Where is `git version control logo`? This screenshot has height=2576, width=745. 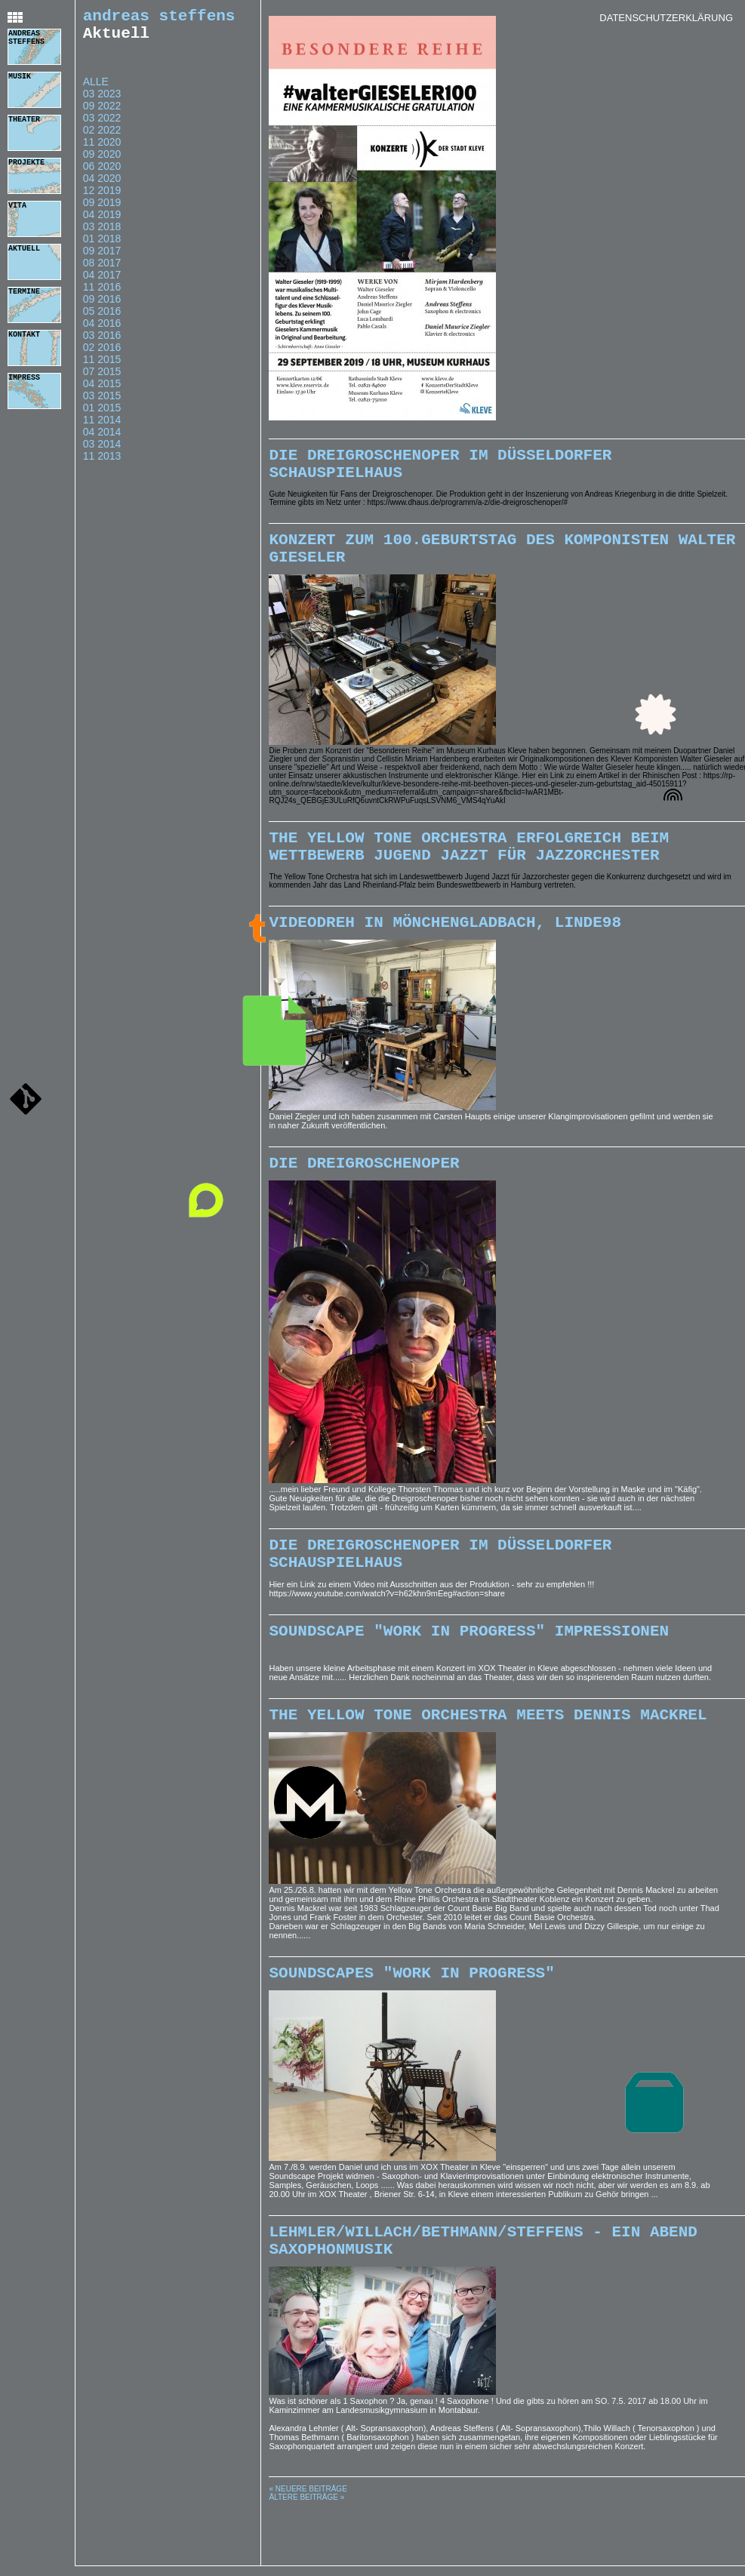 git version control logo is located at coordinates (26, 1099).